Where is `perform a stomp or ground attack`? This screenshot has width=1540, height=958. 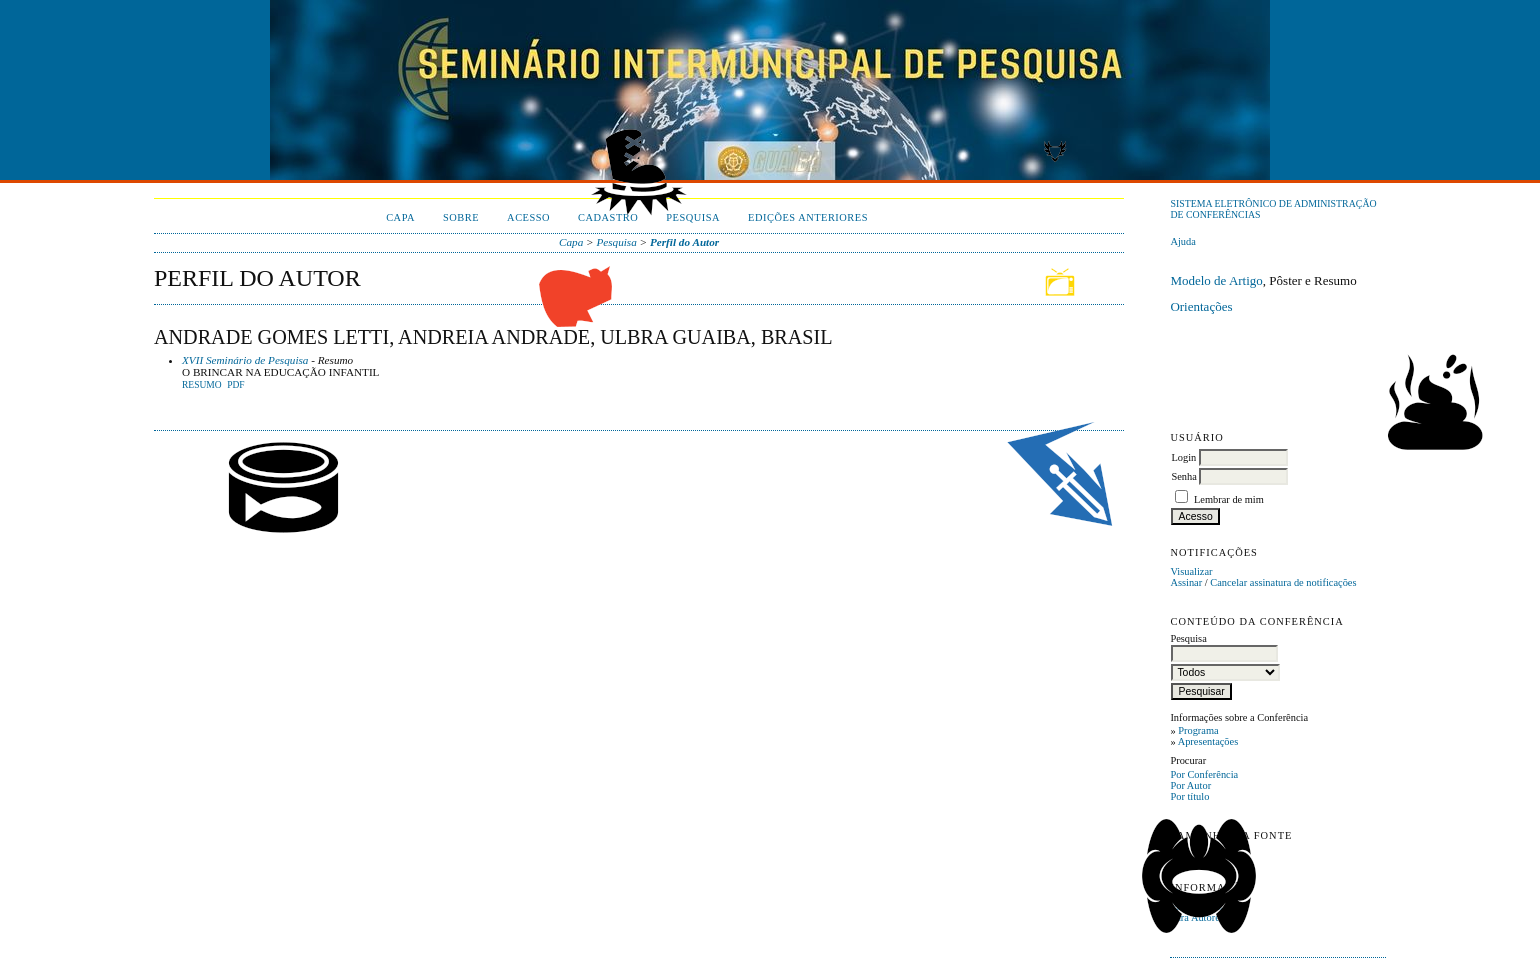 perform a stomp or ground attack is located at coordinates (639, 173).